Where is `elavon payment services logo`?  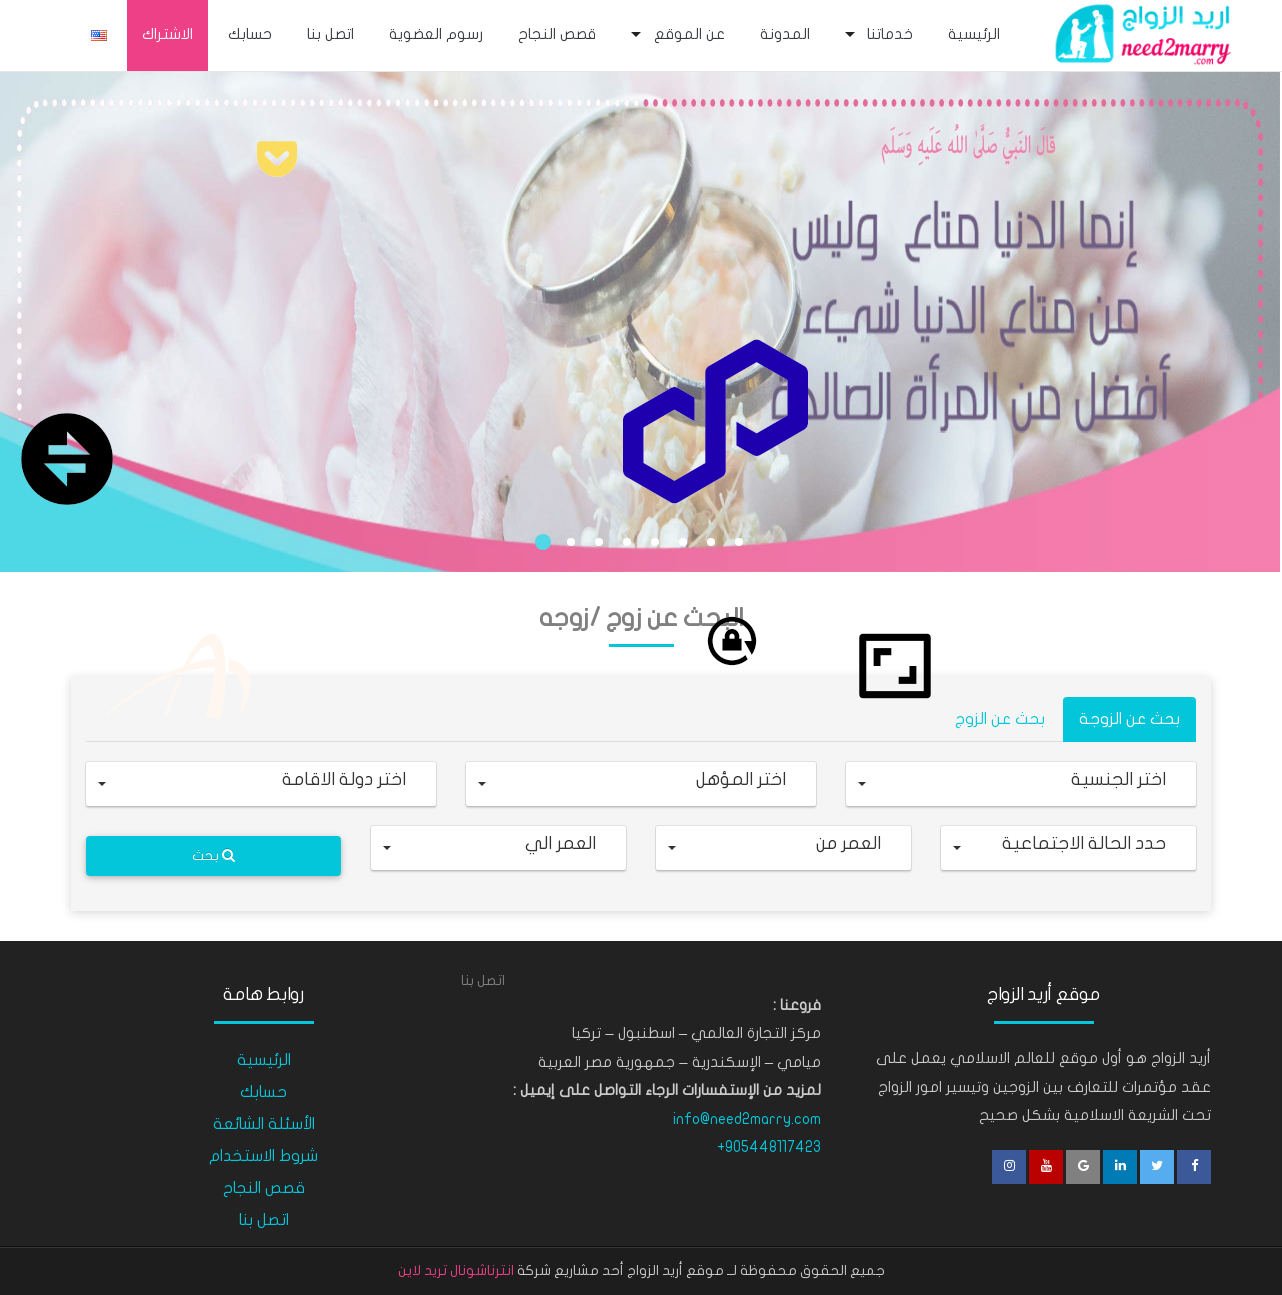
elavon payment services logo is located at coordinates (178, 677).